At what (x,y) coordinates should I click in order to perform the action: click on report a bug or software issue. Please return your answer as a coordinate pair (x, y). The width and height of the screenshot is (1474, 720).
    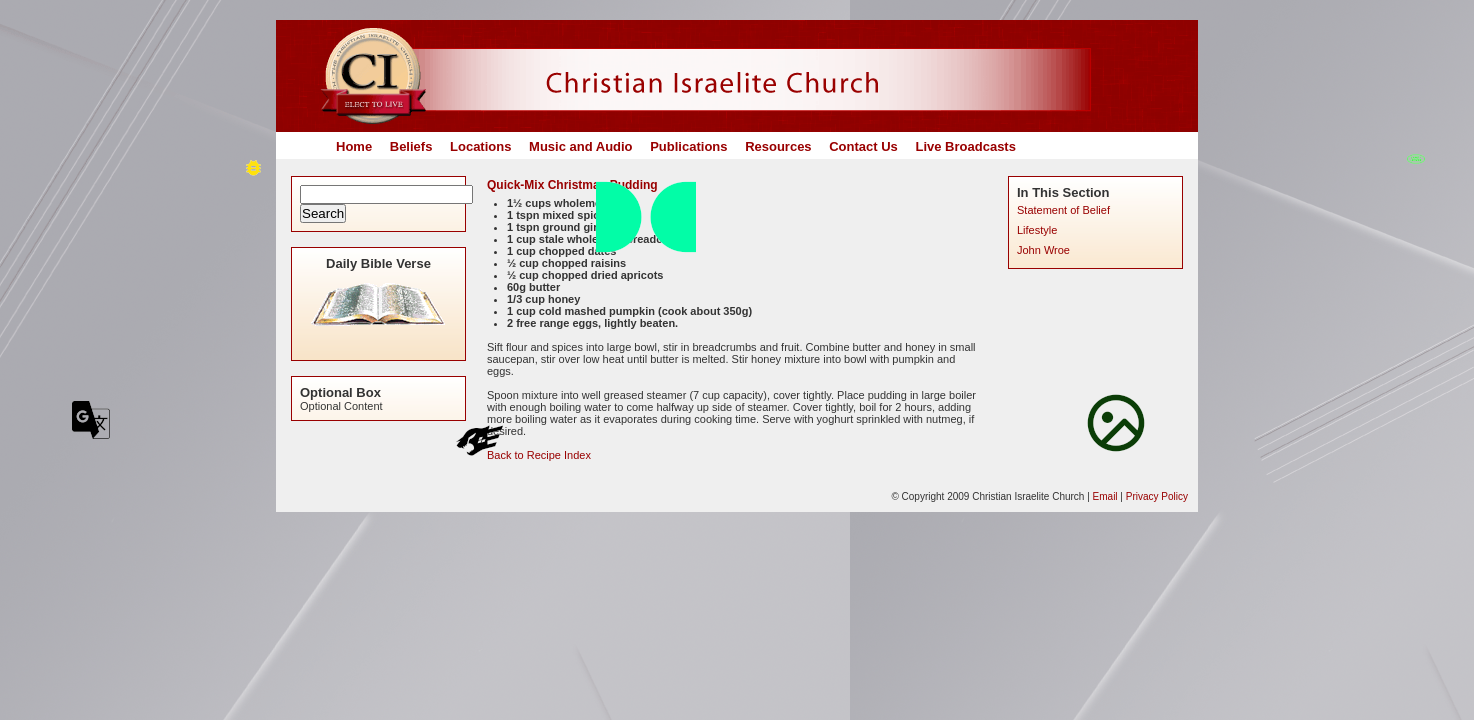
    Looking at the image, I should click on (253, 167).